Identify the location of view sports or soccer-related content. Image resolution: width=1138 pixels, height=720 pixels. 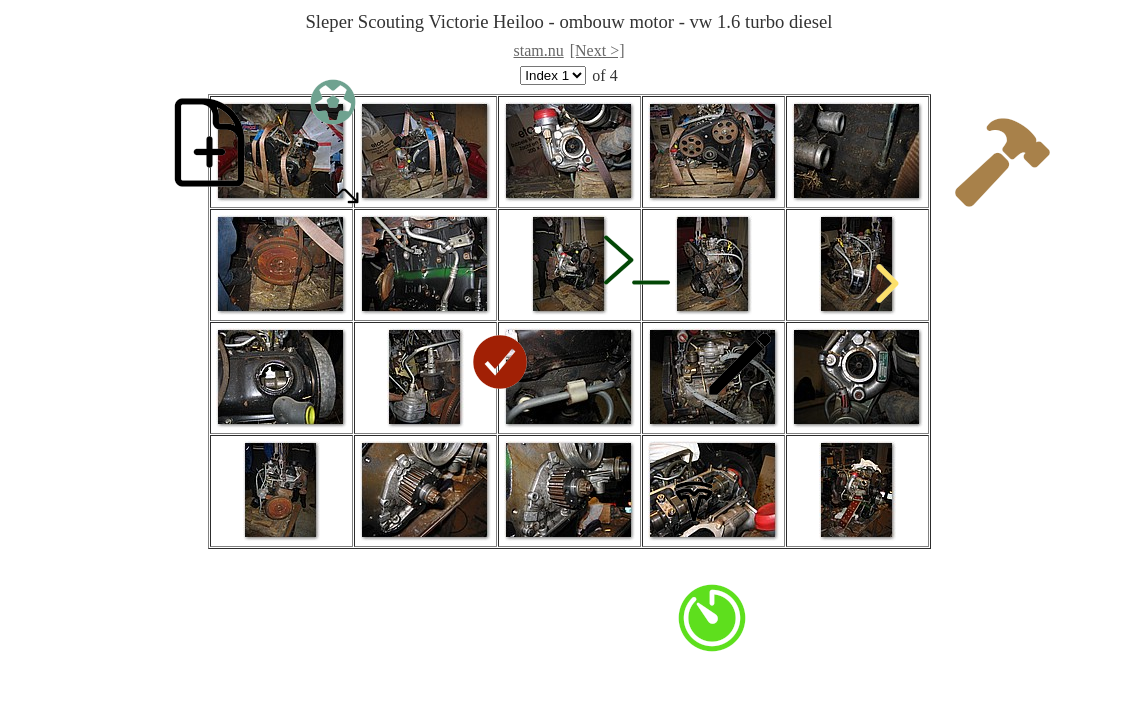
(333, 102).